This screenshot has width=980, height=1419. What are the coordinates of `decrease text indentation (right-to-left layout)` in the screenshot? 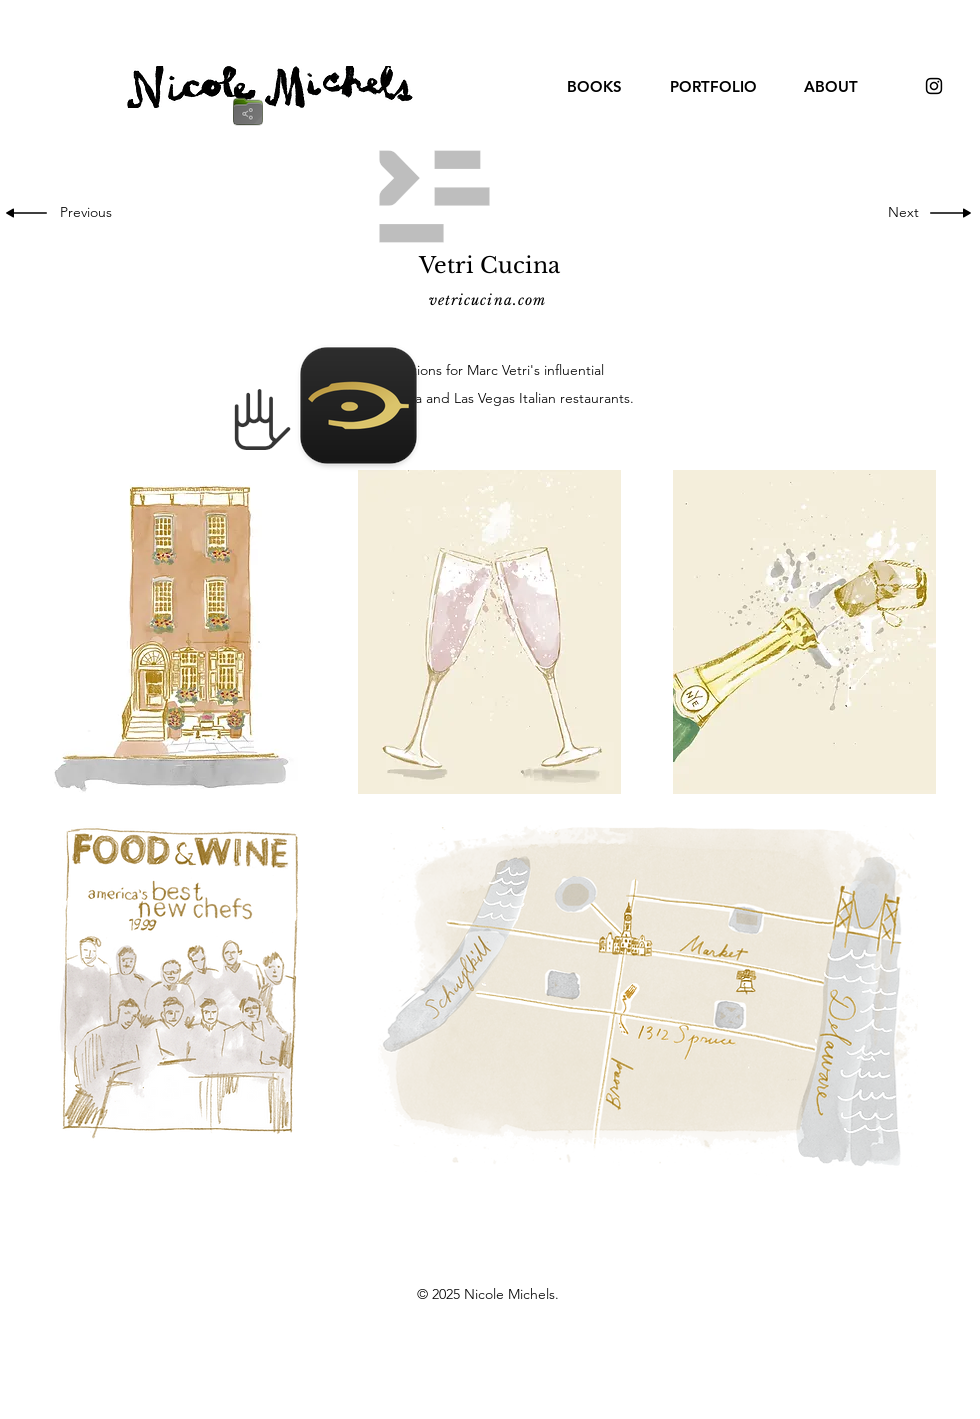 It's located at (434, 196).